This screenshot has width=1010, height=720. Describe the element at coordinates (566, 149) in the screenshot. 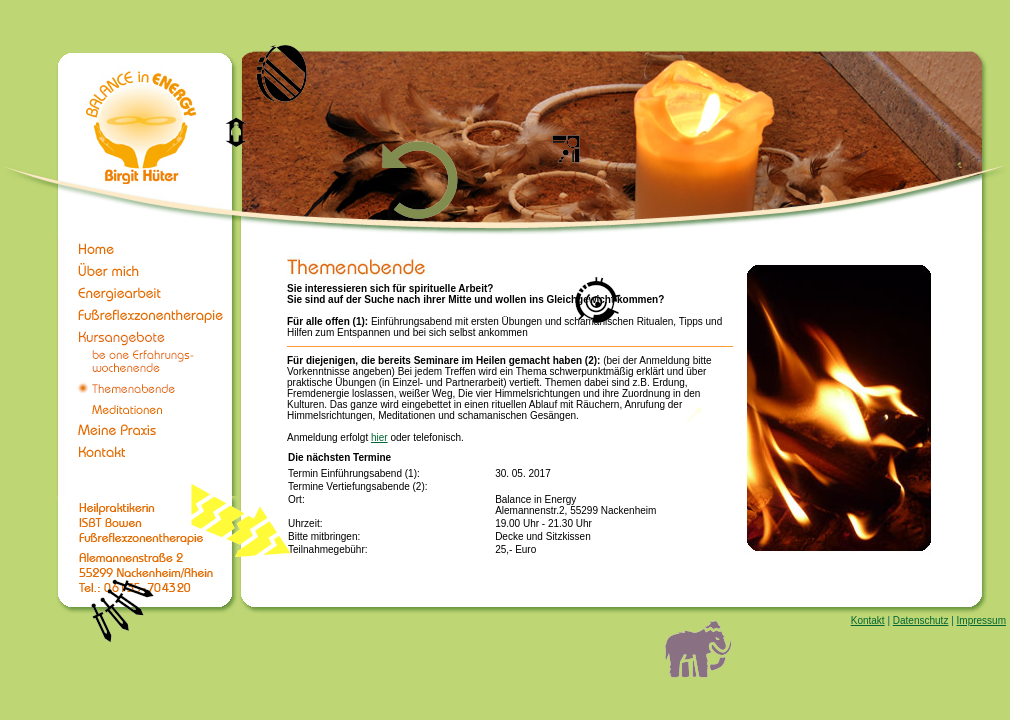

I see `access billiards or pool game` at that location.